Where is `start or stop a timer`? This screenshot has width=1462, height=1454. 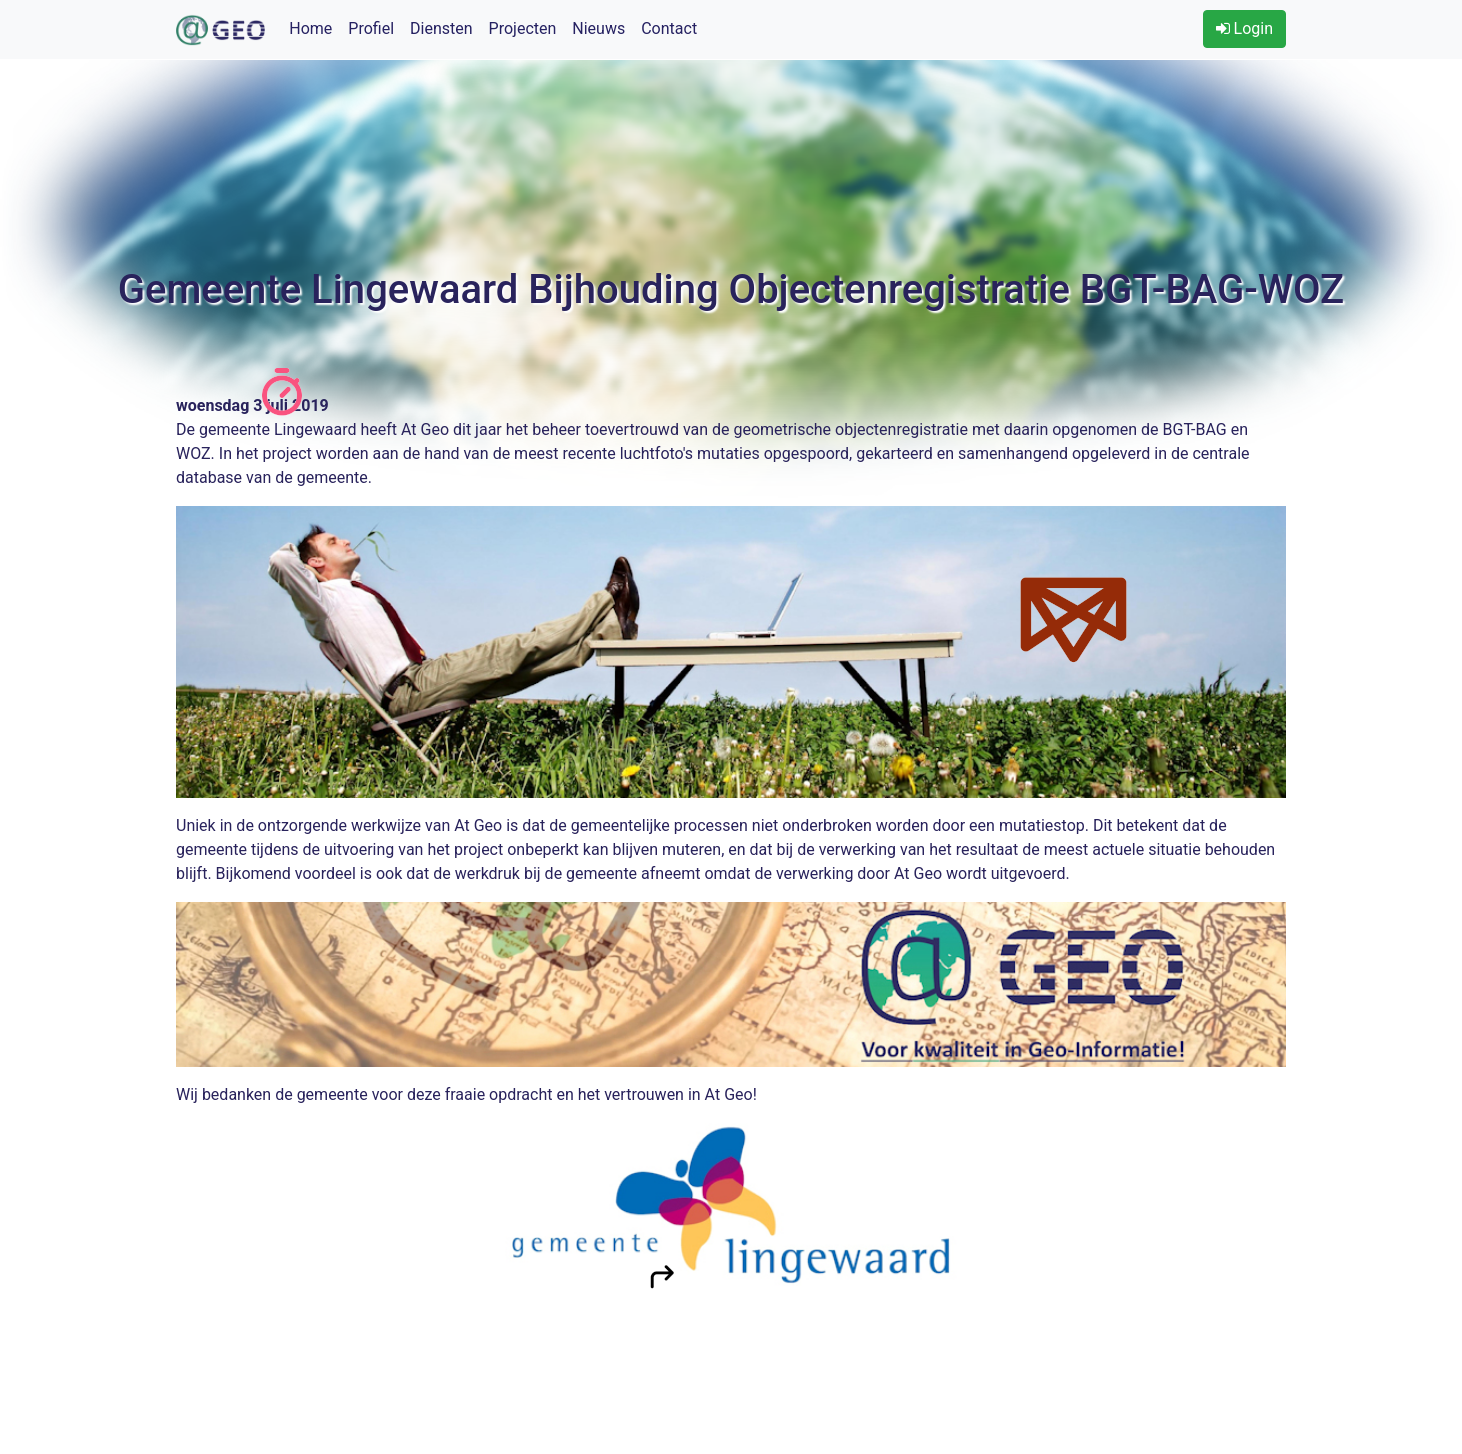 start or stop a timer is located at coordinates (282, 393).